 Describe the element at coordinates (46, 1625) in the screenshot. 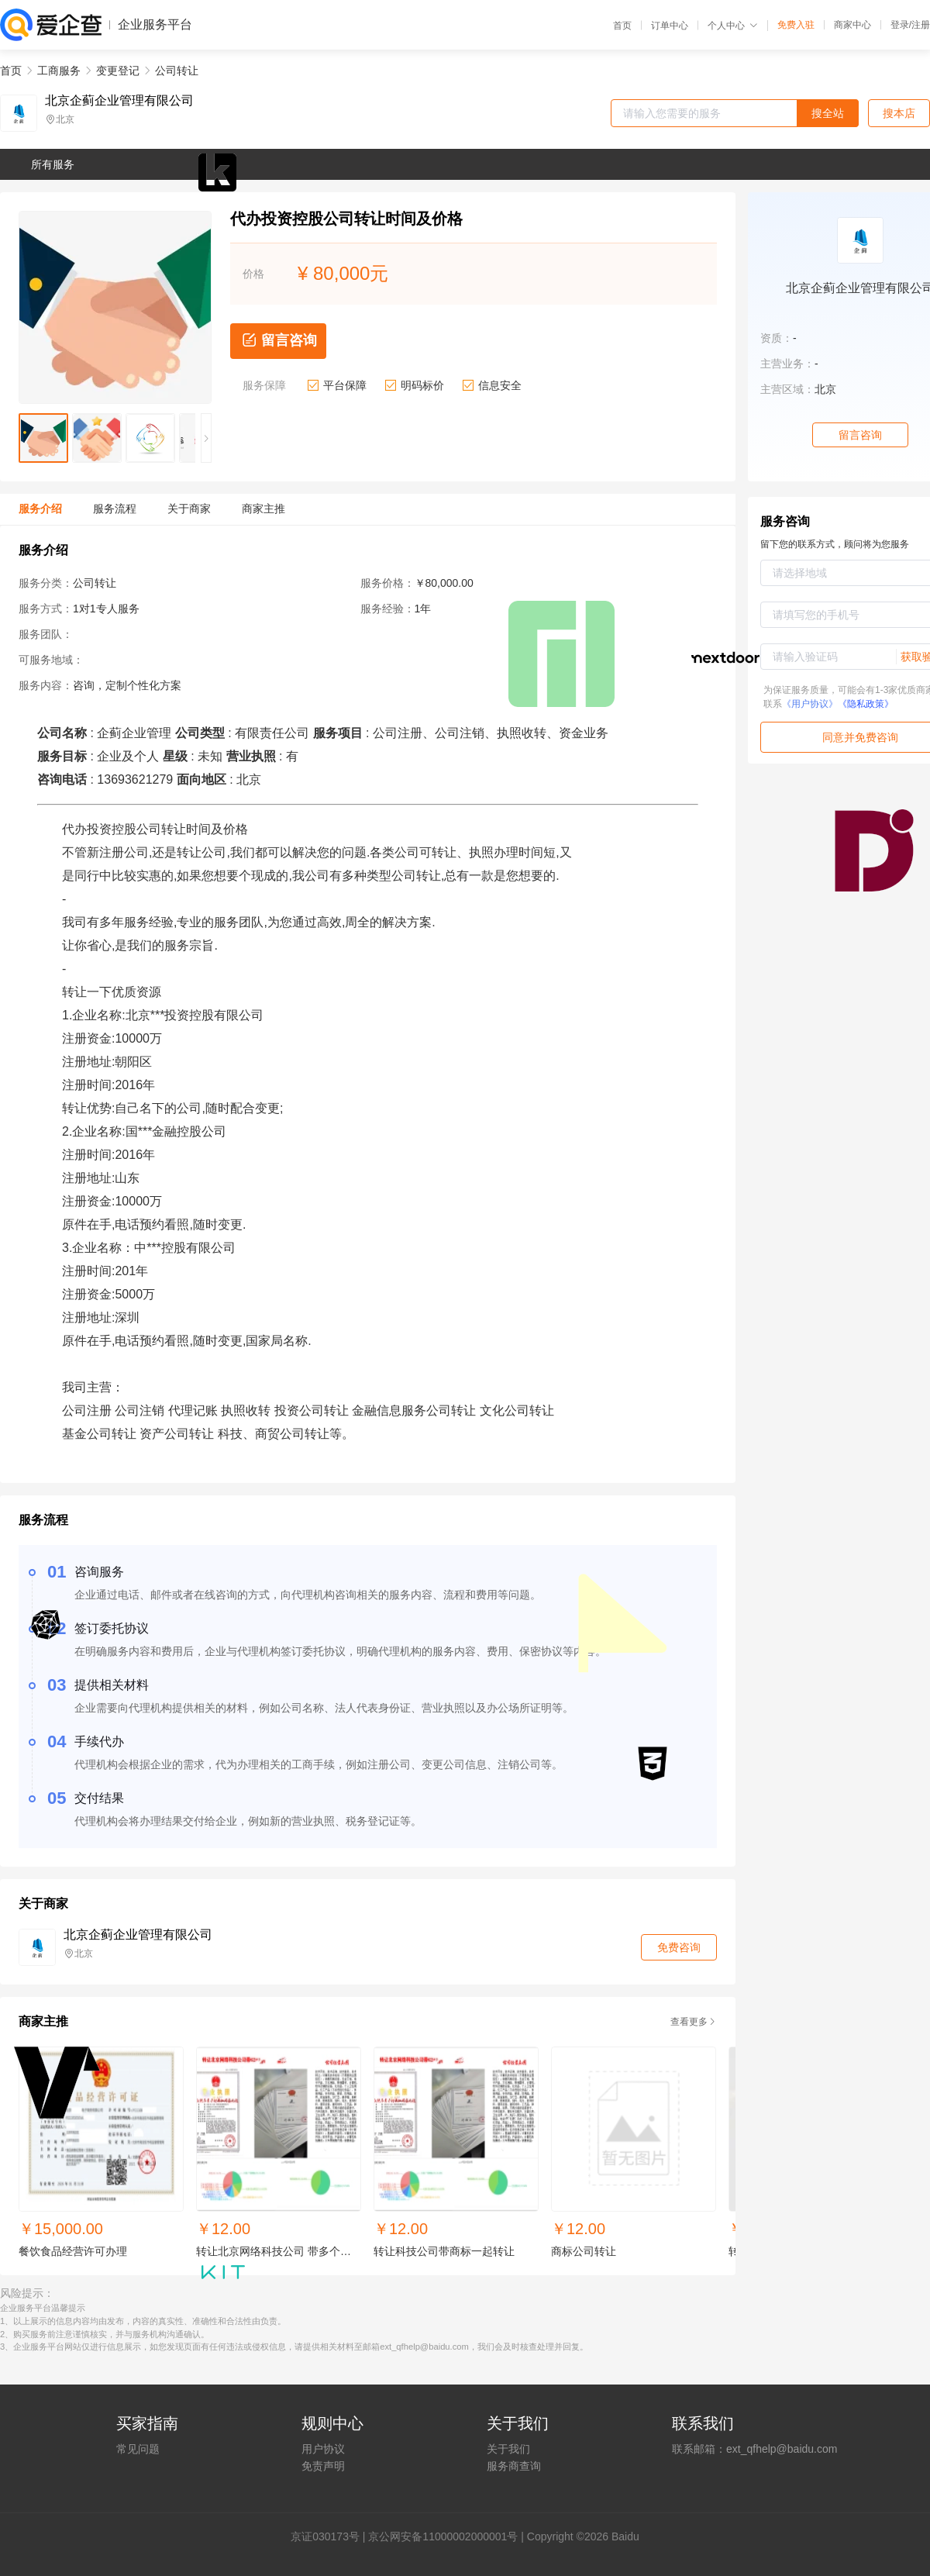

I see `link to PyG (PyTorch Geometric) library or documentation` at that location.